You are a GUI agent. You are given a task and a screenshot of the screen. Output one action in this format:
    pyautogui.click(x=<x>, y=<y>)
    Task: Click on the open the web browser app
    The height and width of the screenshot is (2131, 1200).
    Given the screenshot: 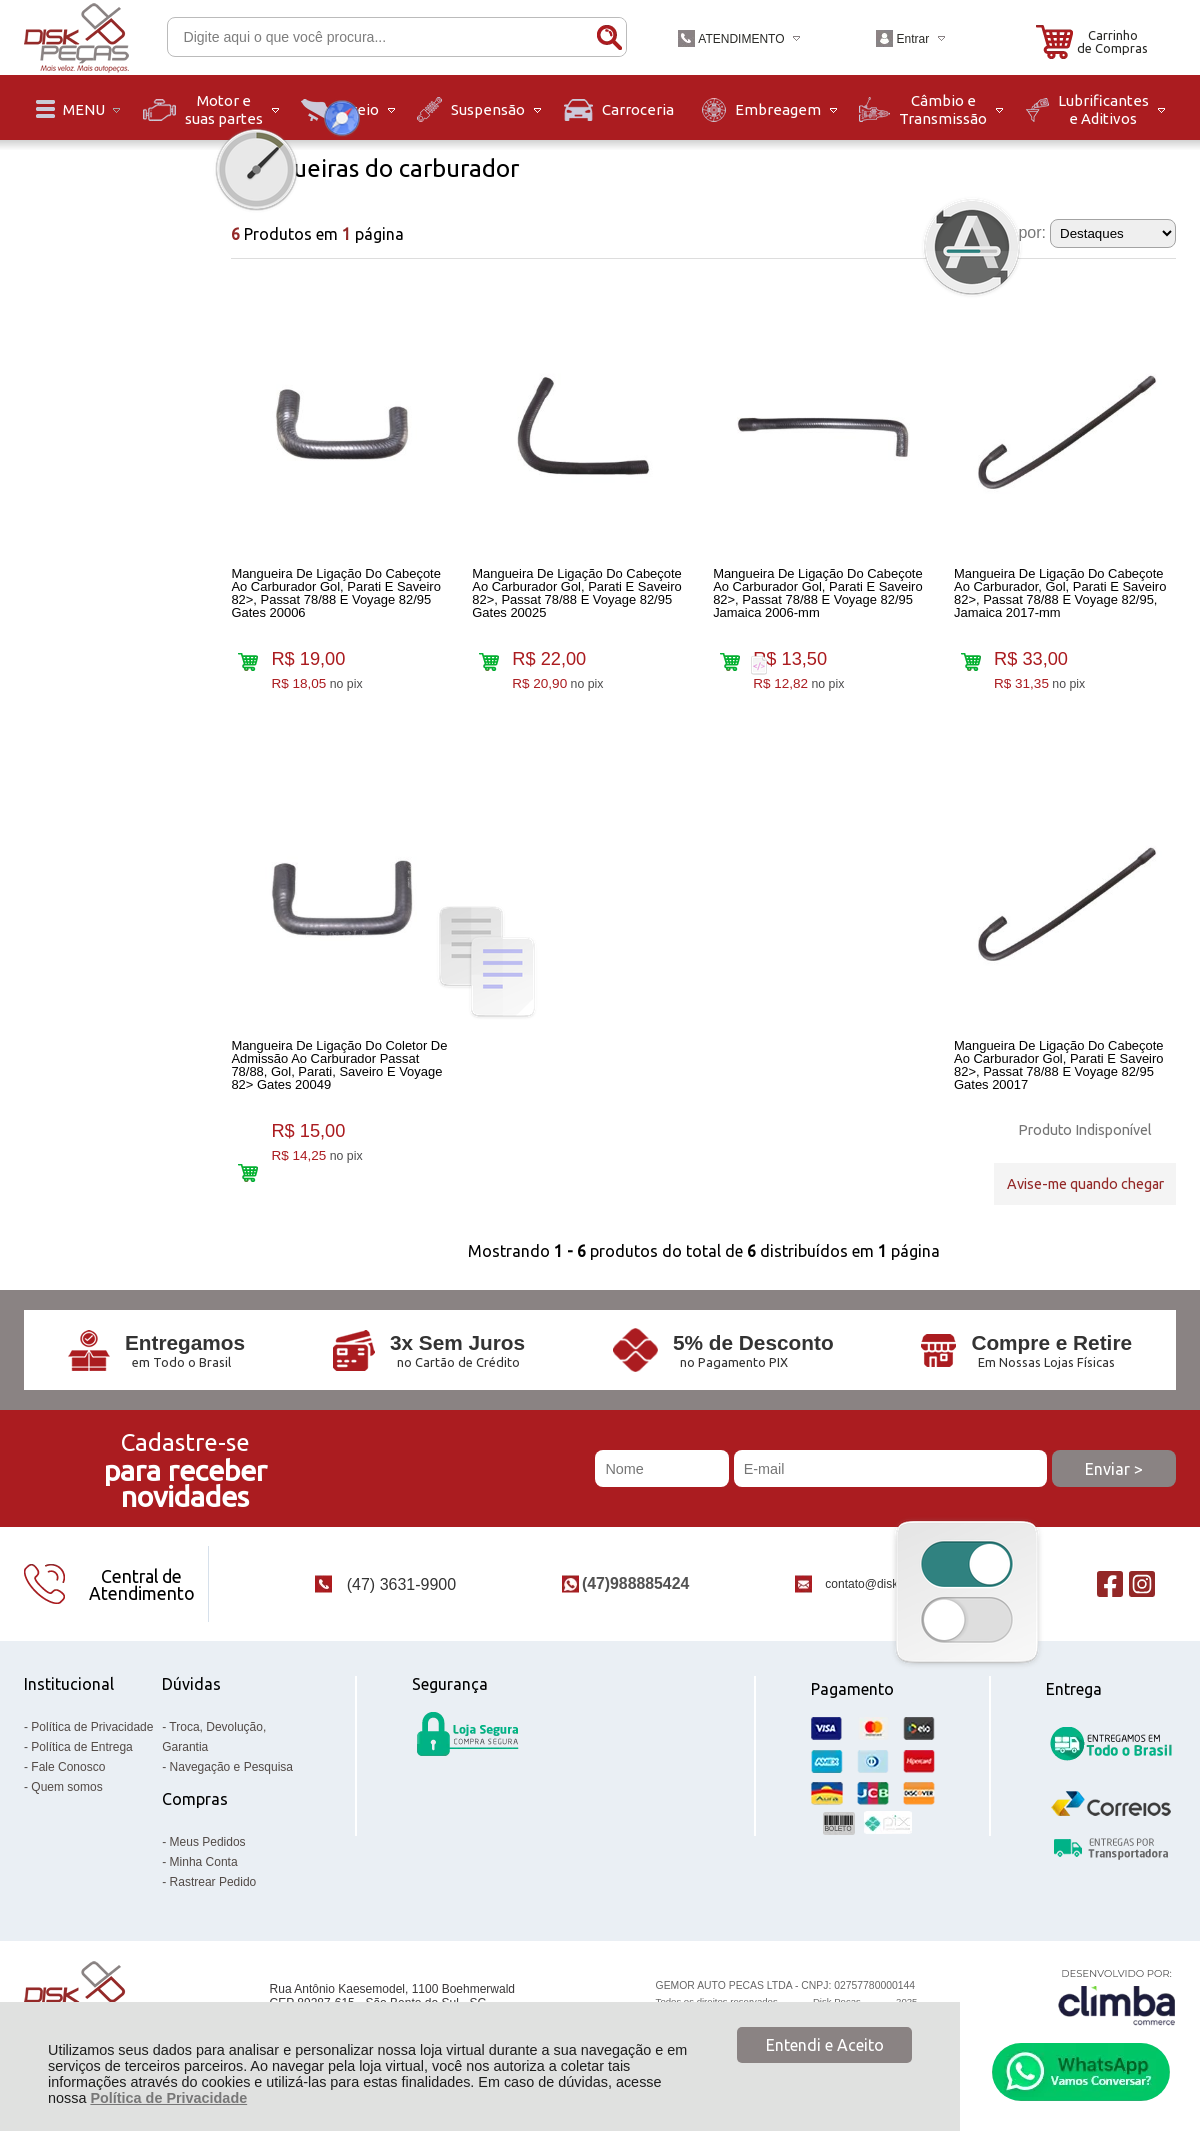 What is the action you would take?
    pyautogui.click(x=342, y=118)
    